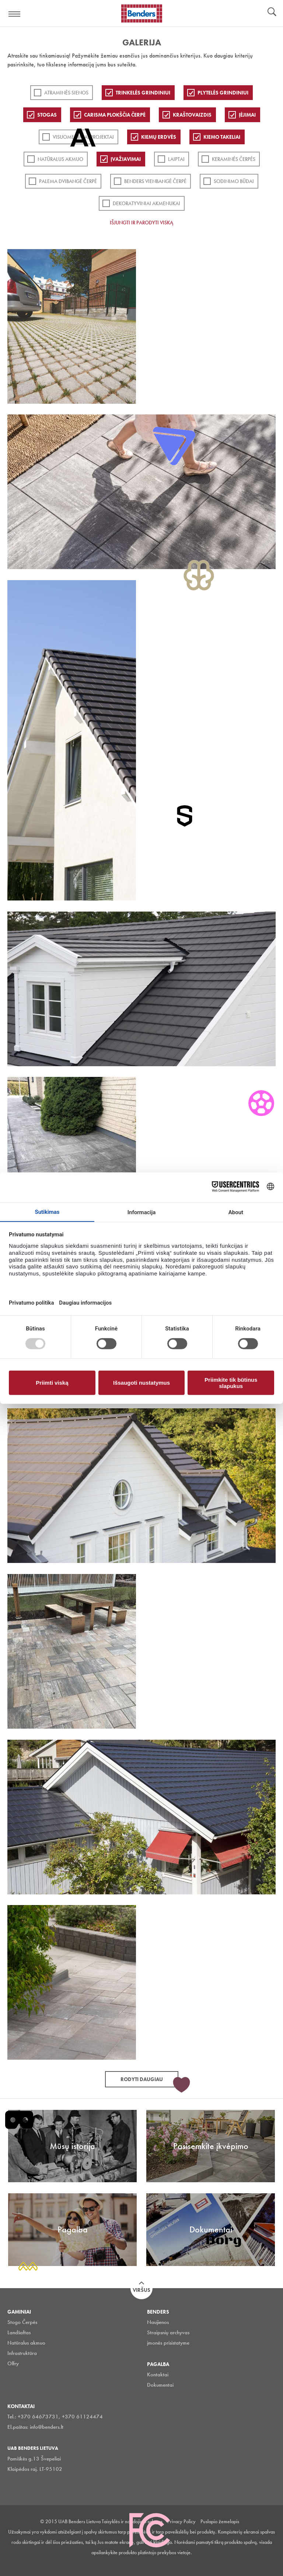  Describe the element at coordinates (83, 137) in the screenshot. I see `Anthropic company logo` at that location.